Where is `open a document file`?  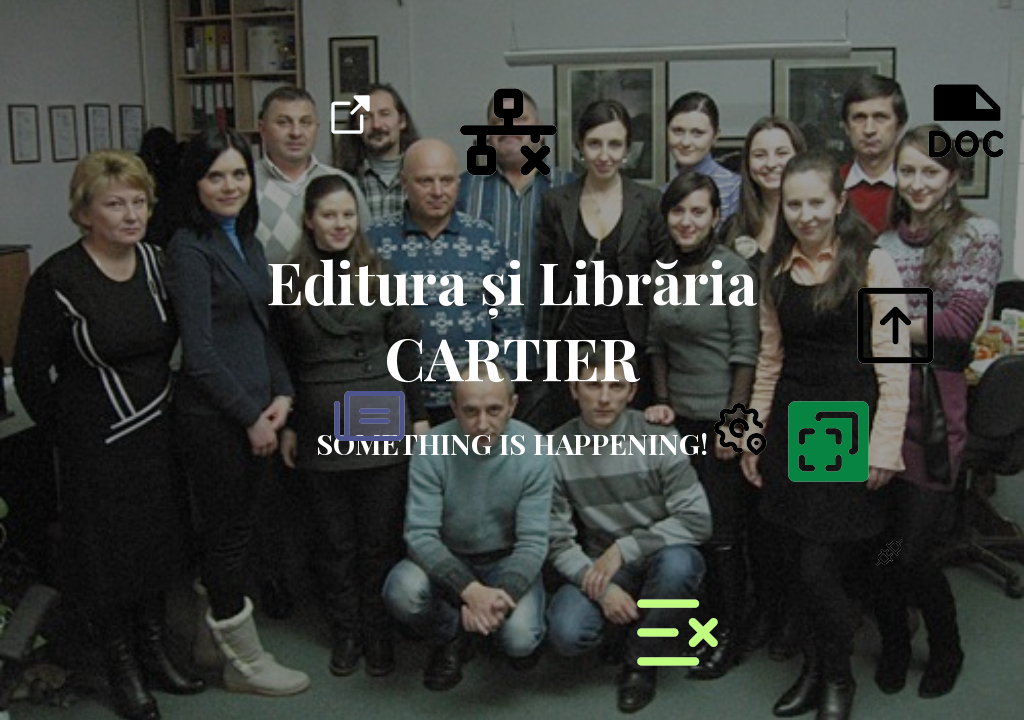
open a document file is located at coordinates (967, 124).